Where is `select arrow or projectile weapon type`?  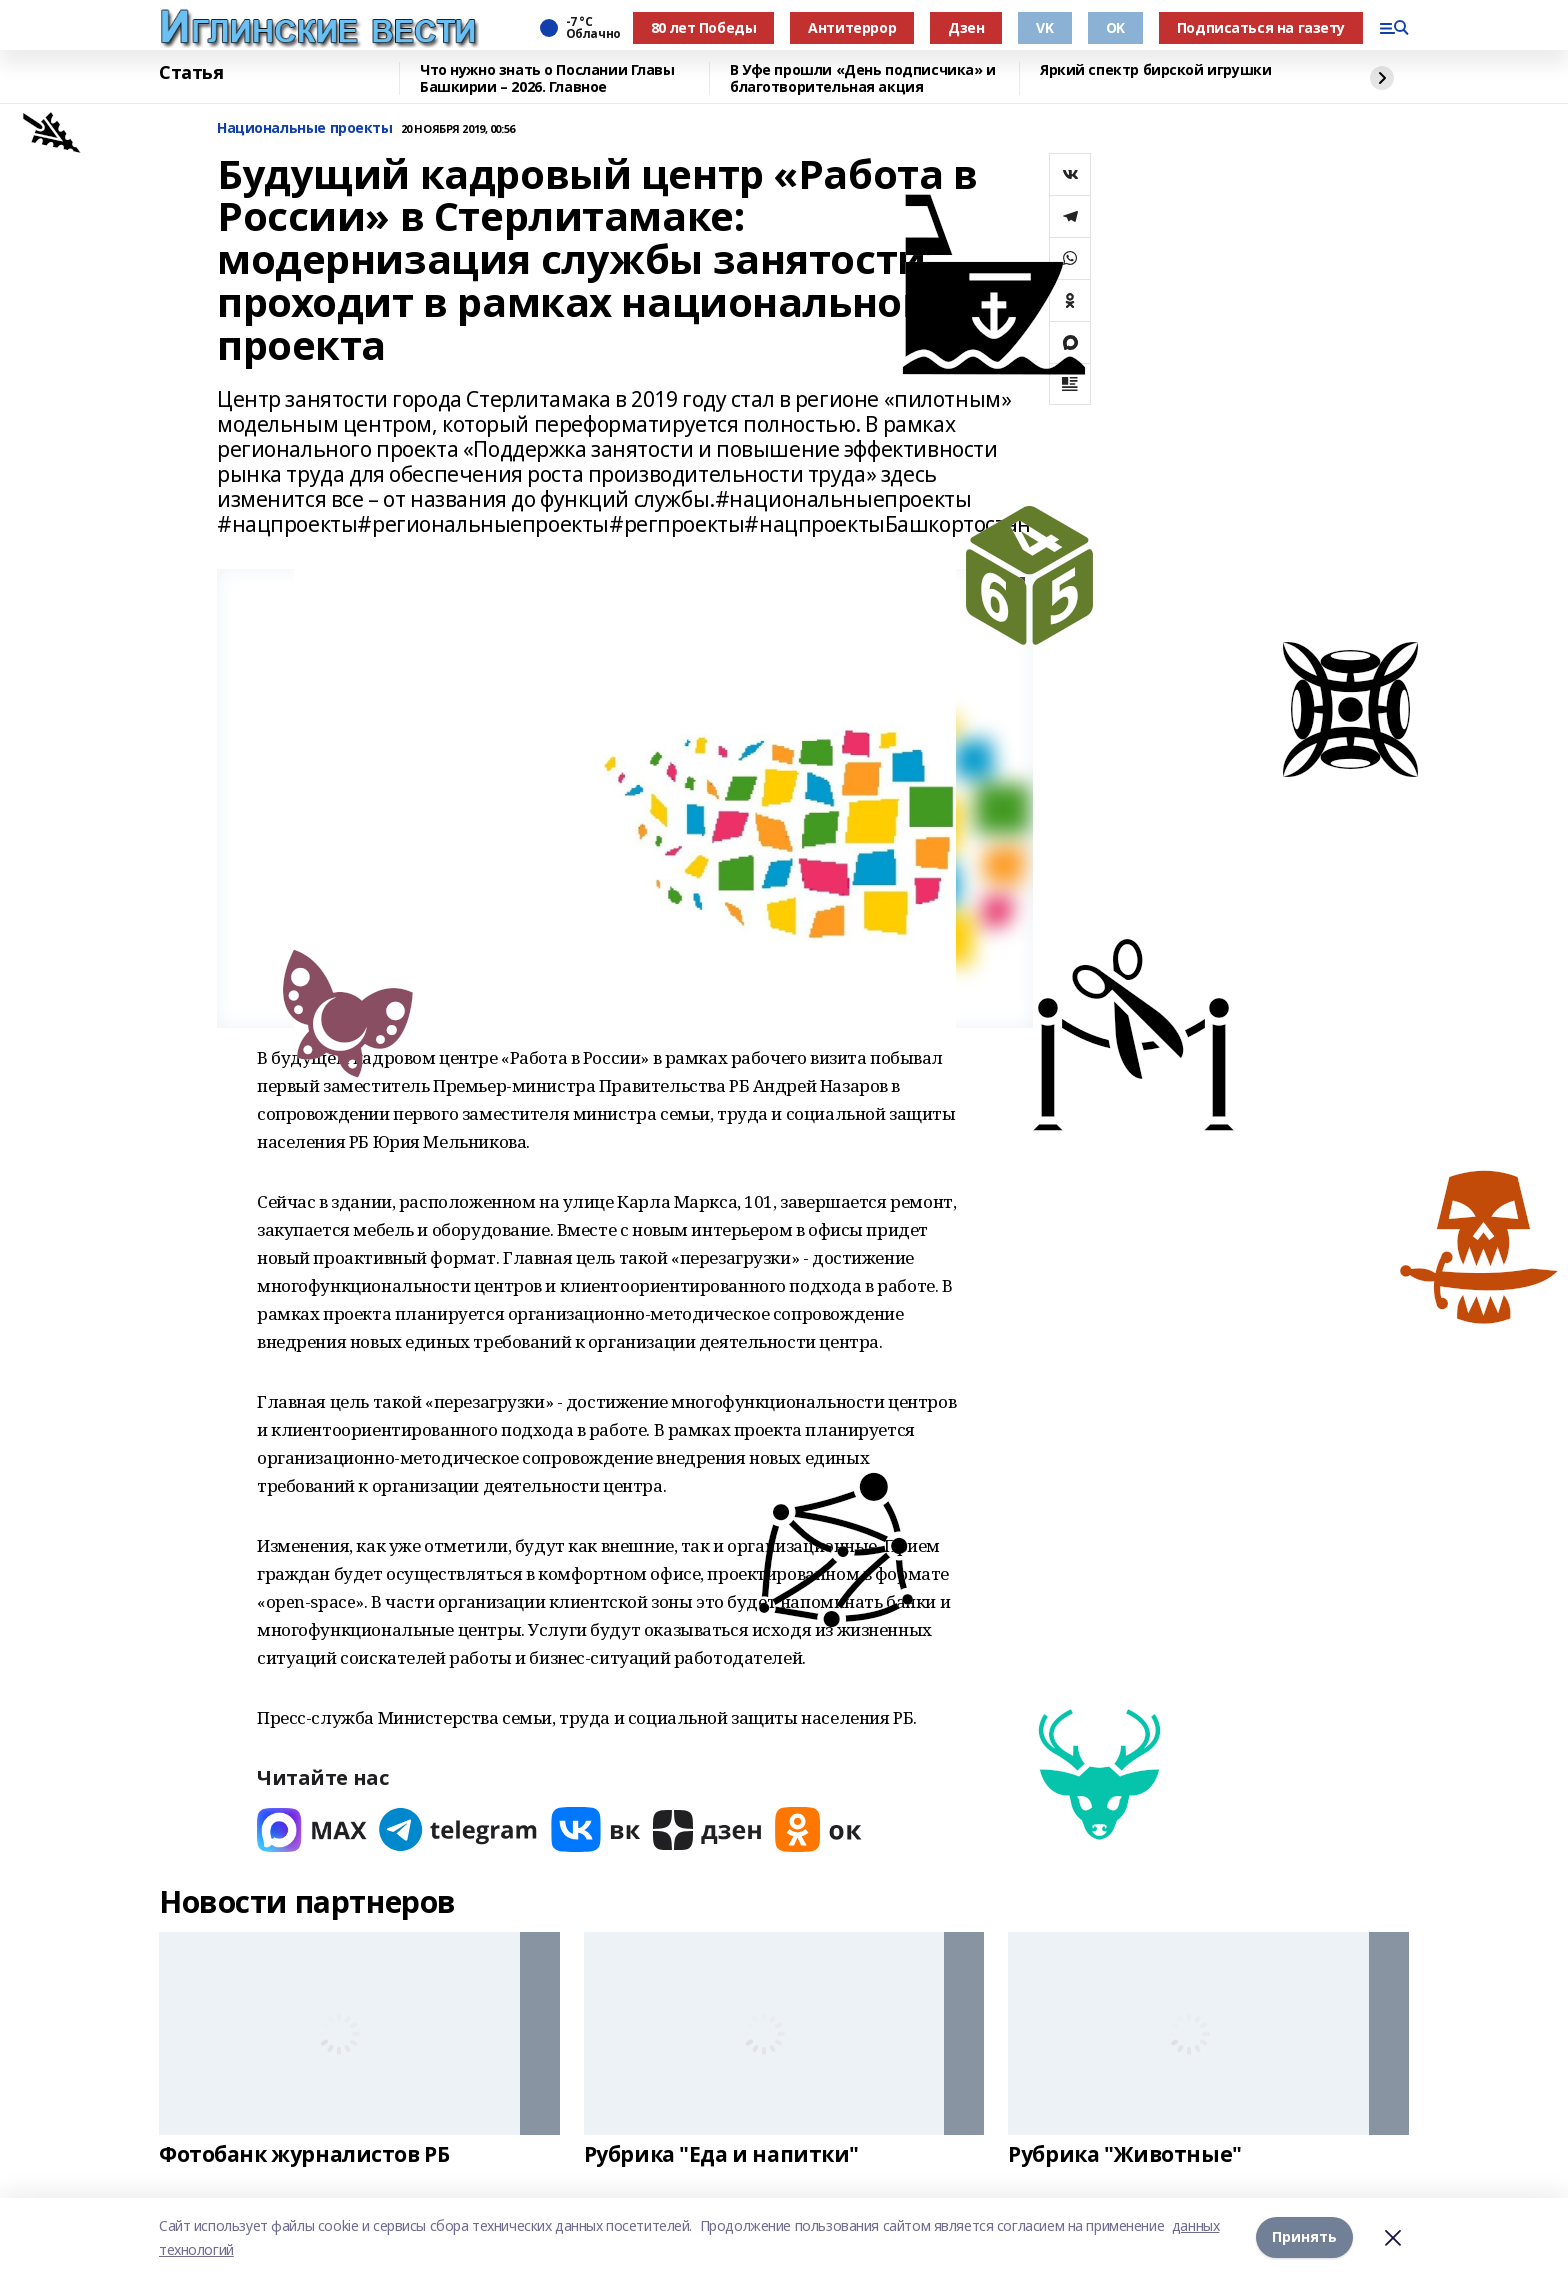
select arrow or projectile weapon type is located at coordinates (52, 132).